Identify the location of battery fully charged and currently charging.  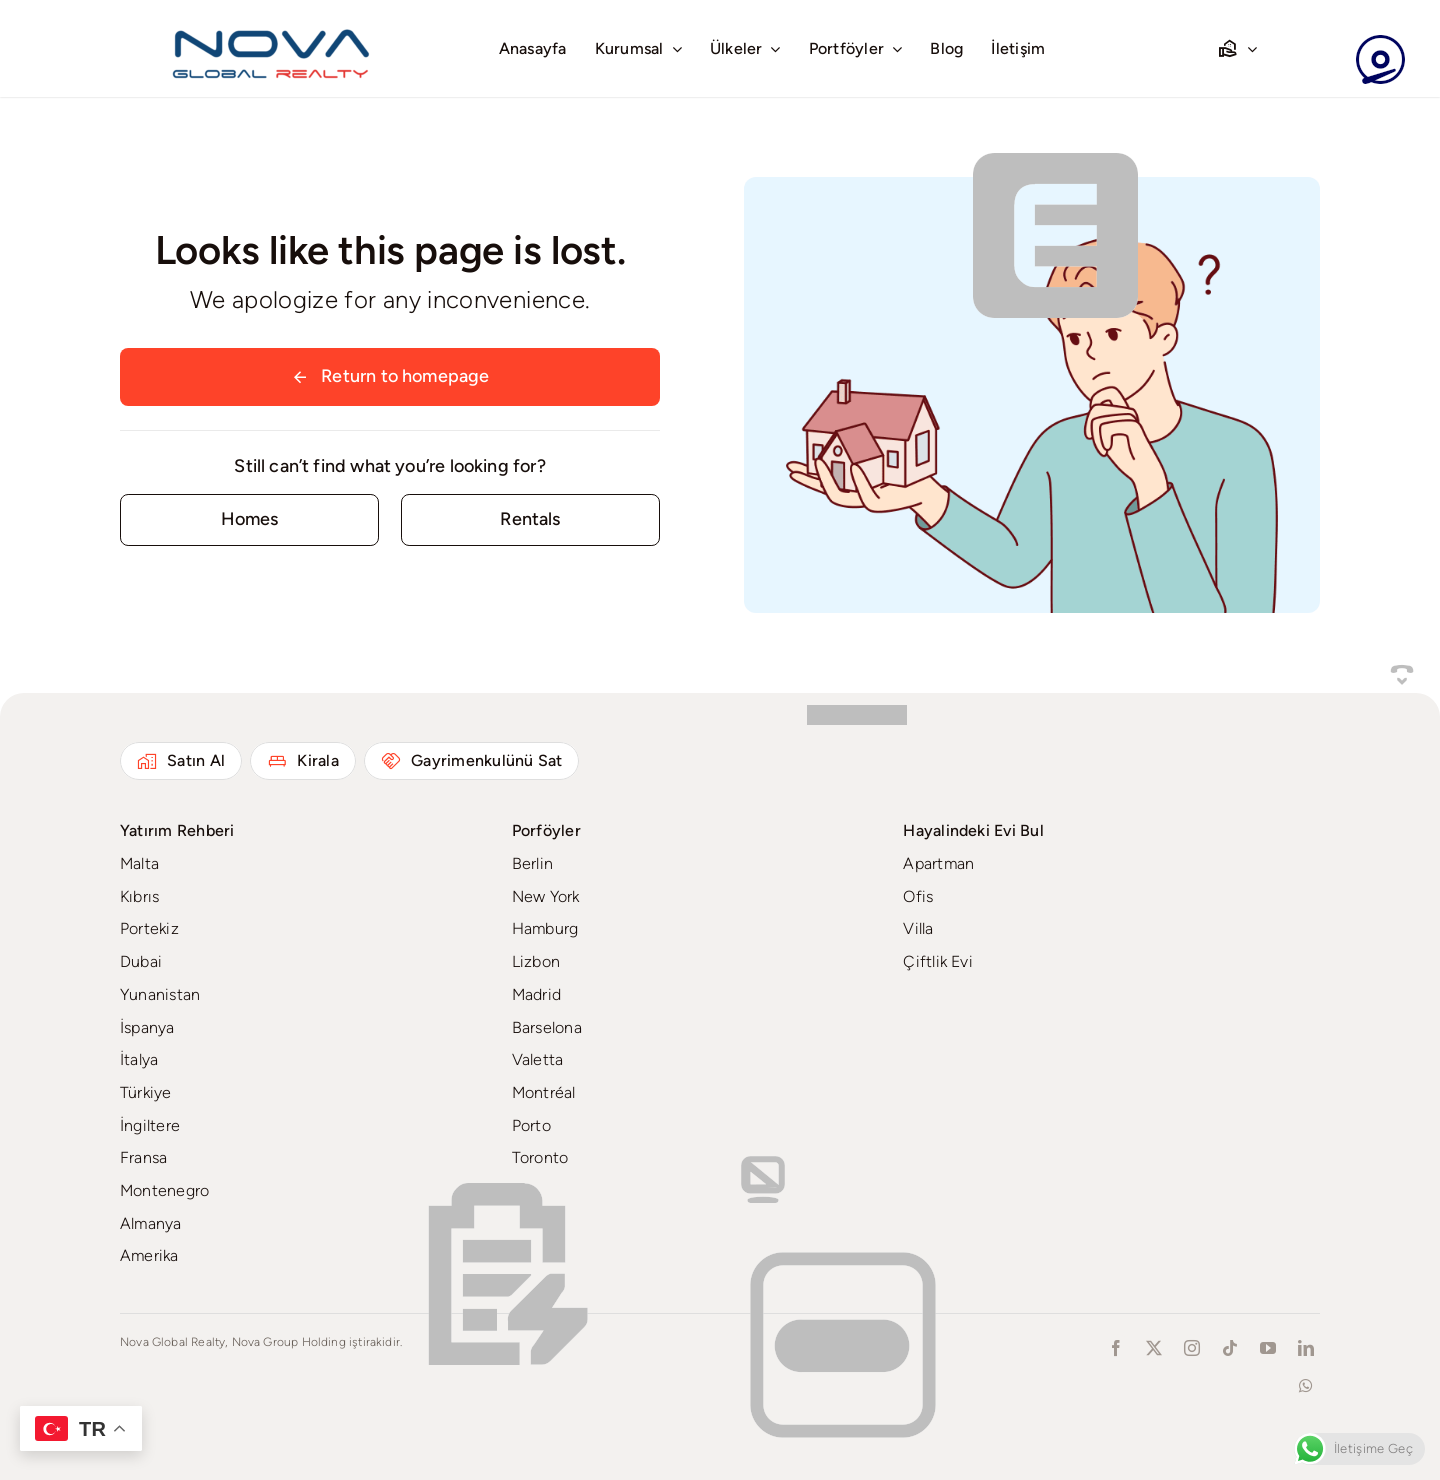
(497, 1274).